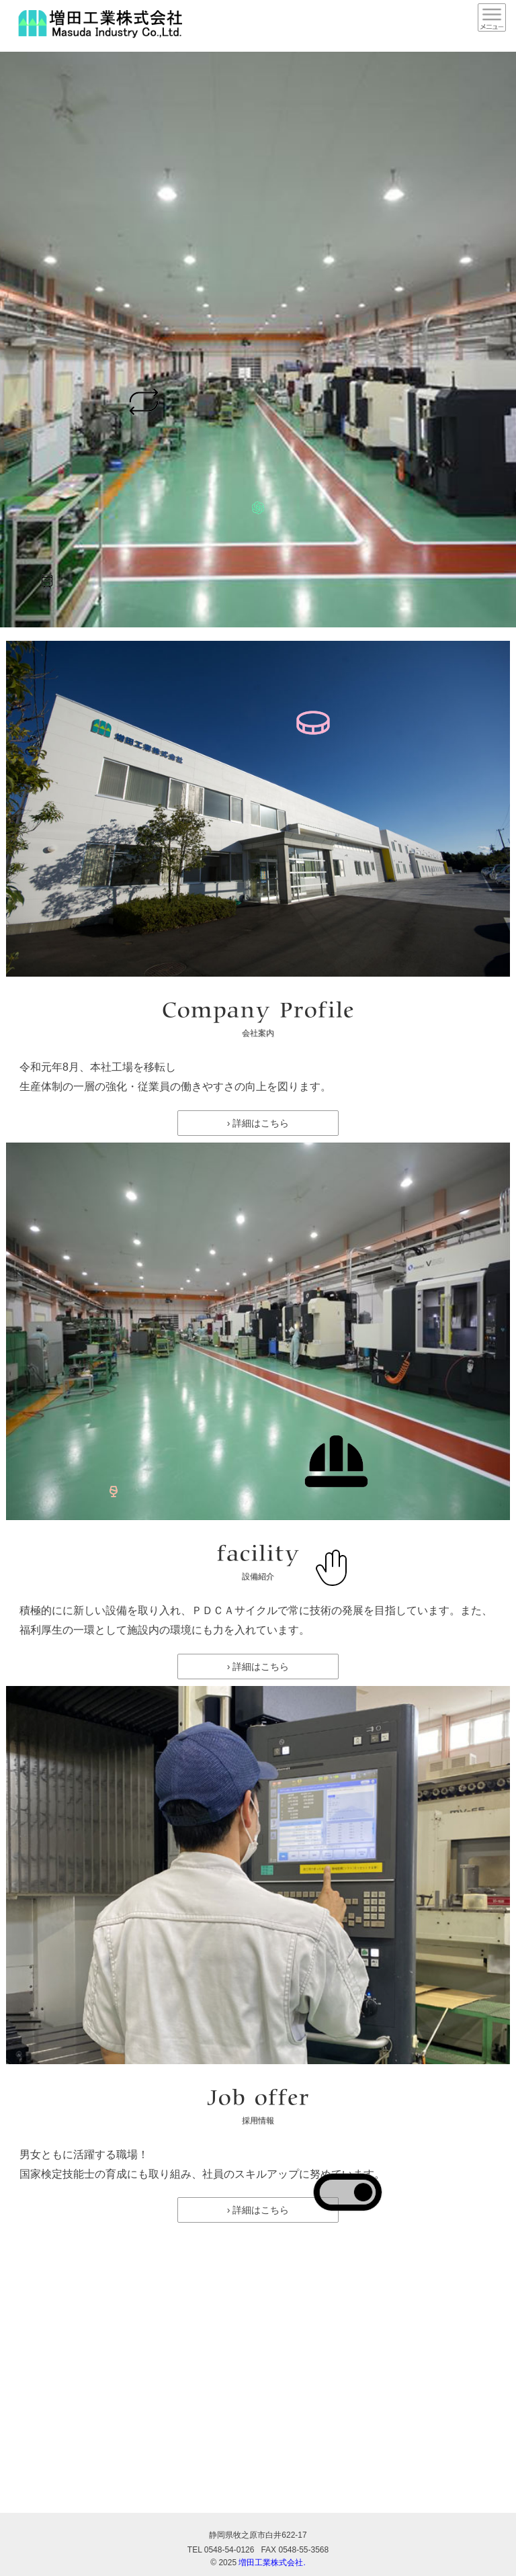 The width and height of the screenshot is (516, 2576). Describe the element at coordinates (144, 402) in the screenshot. I see `enable repeat mode for media playback` at that location.